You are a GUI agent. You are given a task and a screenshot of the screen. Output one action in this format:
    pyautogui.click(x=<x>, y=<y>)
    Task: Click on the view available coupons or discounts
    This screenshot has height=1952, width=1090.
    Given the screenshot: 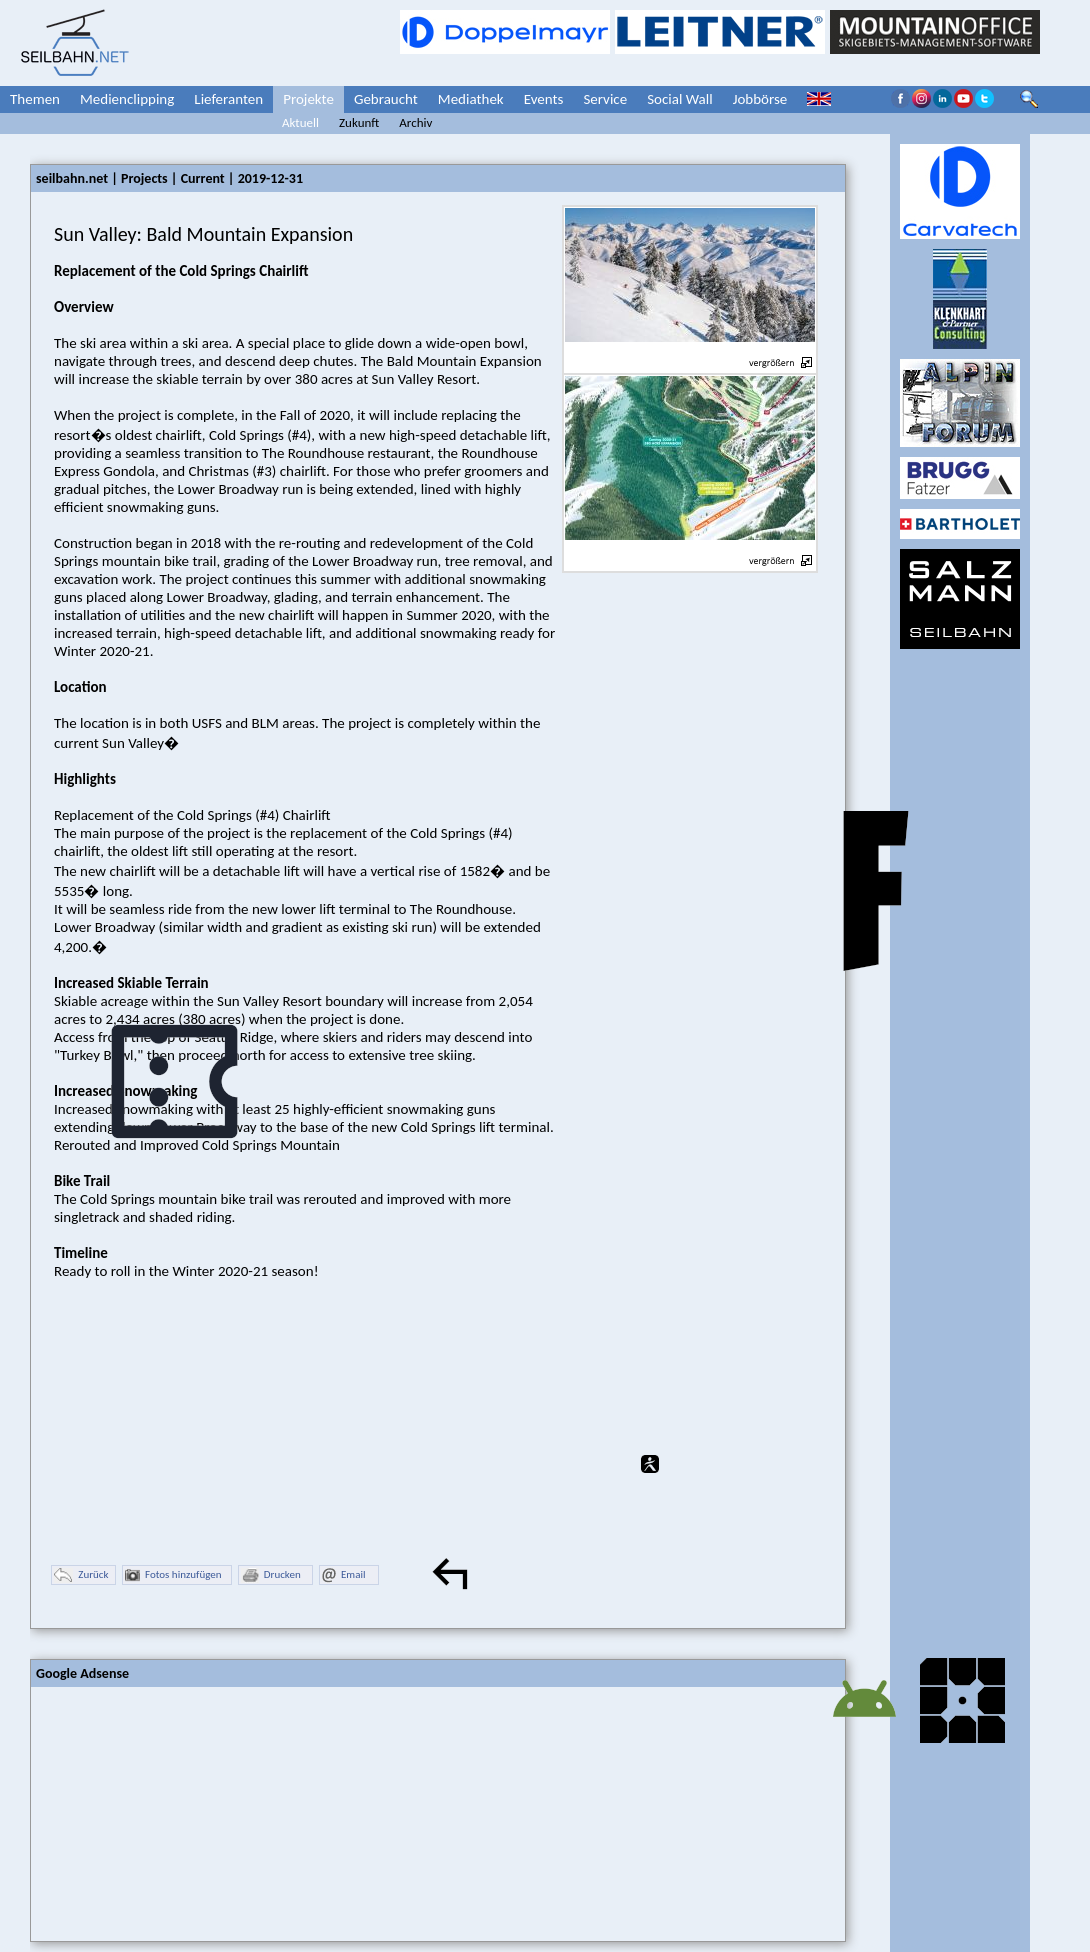 What is the action you would take?
    pyautogui.click(x=174, y=1081)
    